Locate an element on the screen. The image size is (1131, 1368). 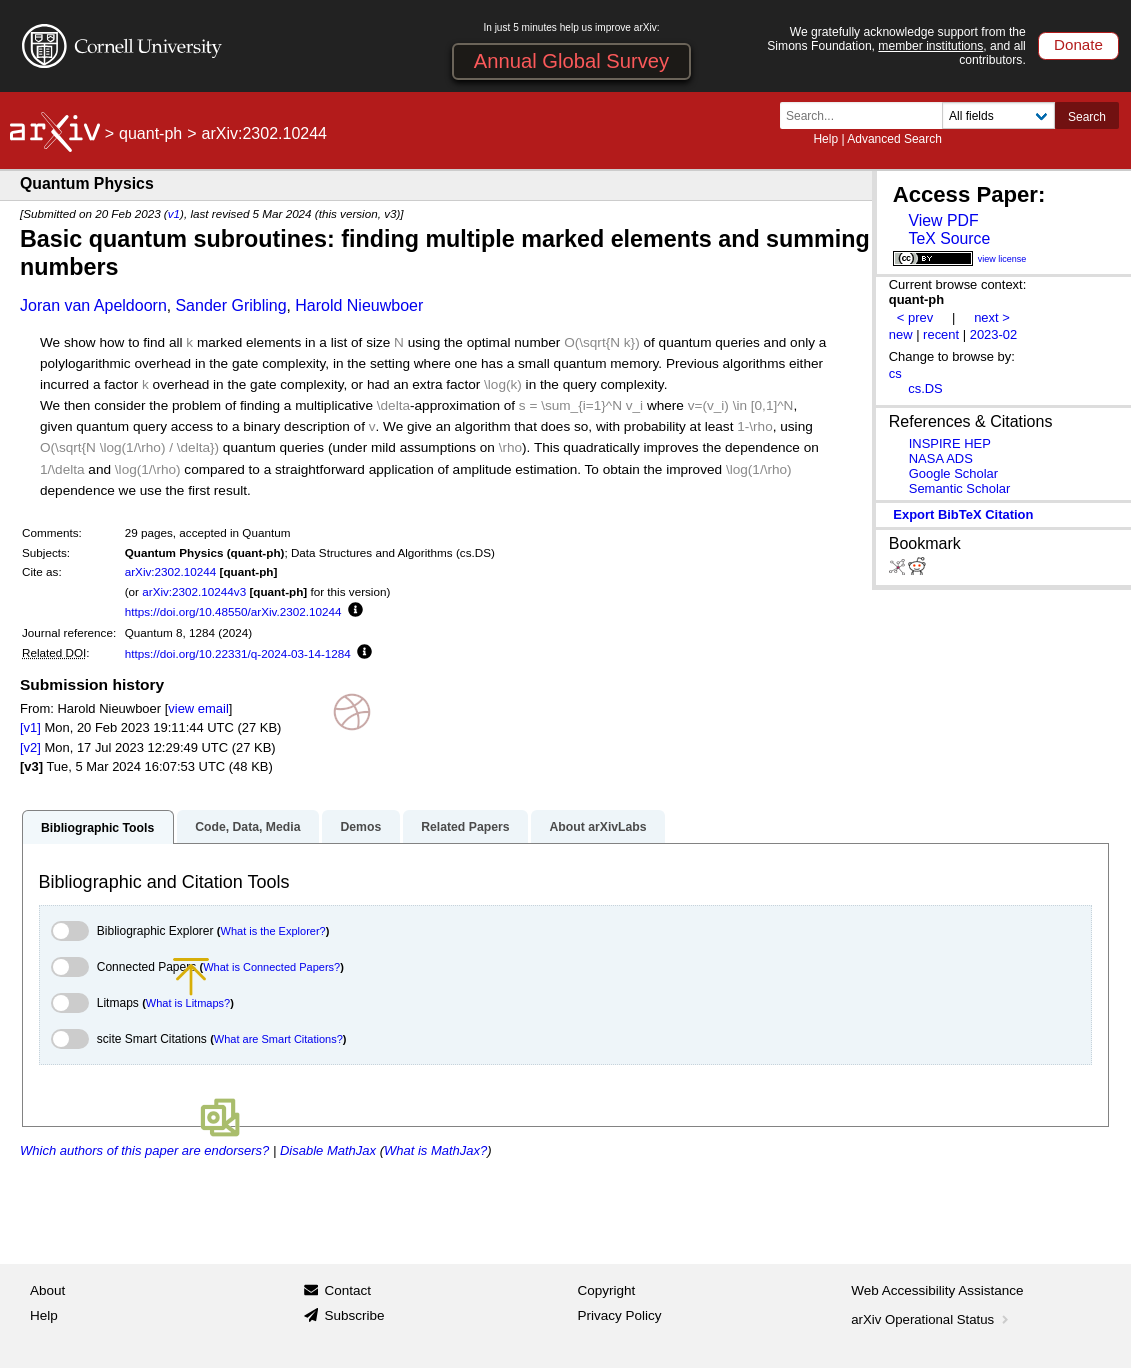
open Microsoft Outlook email is located at coordinates (220, 1117).